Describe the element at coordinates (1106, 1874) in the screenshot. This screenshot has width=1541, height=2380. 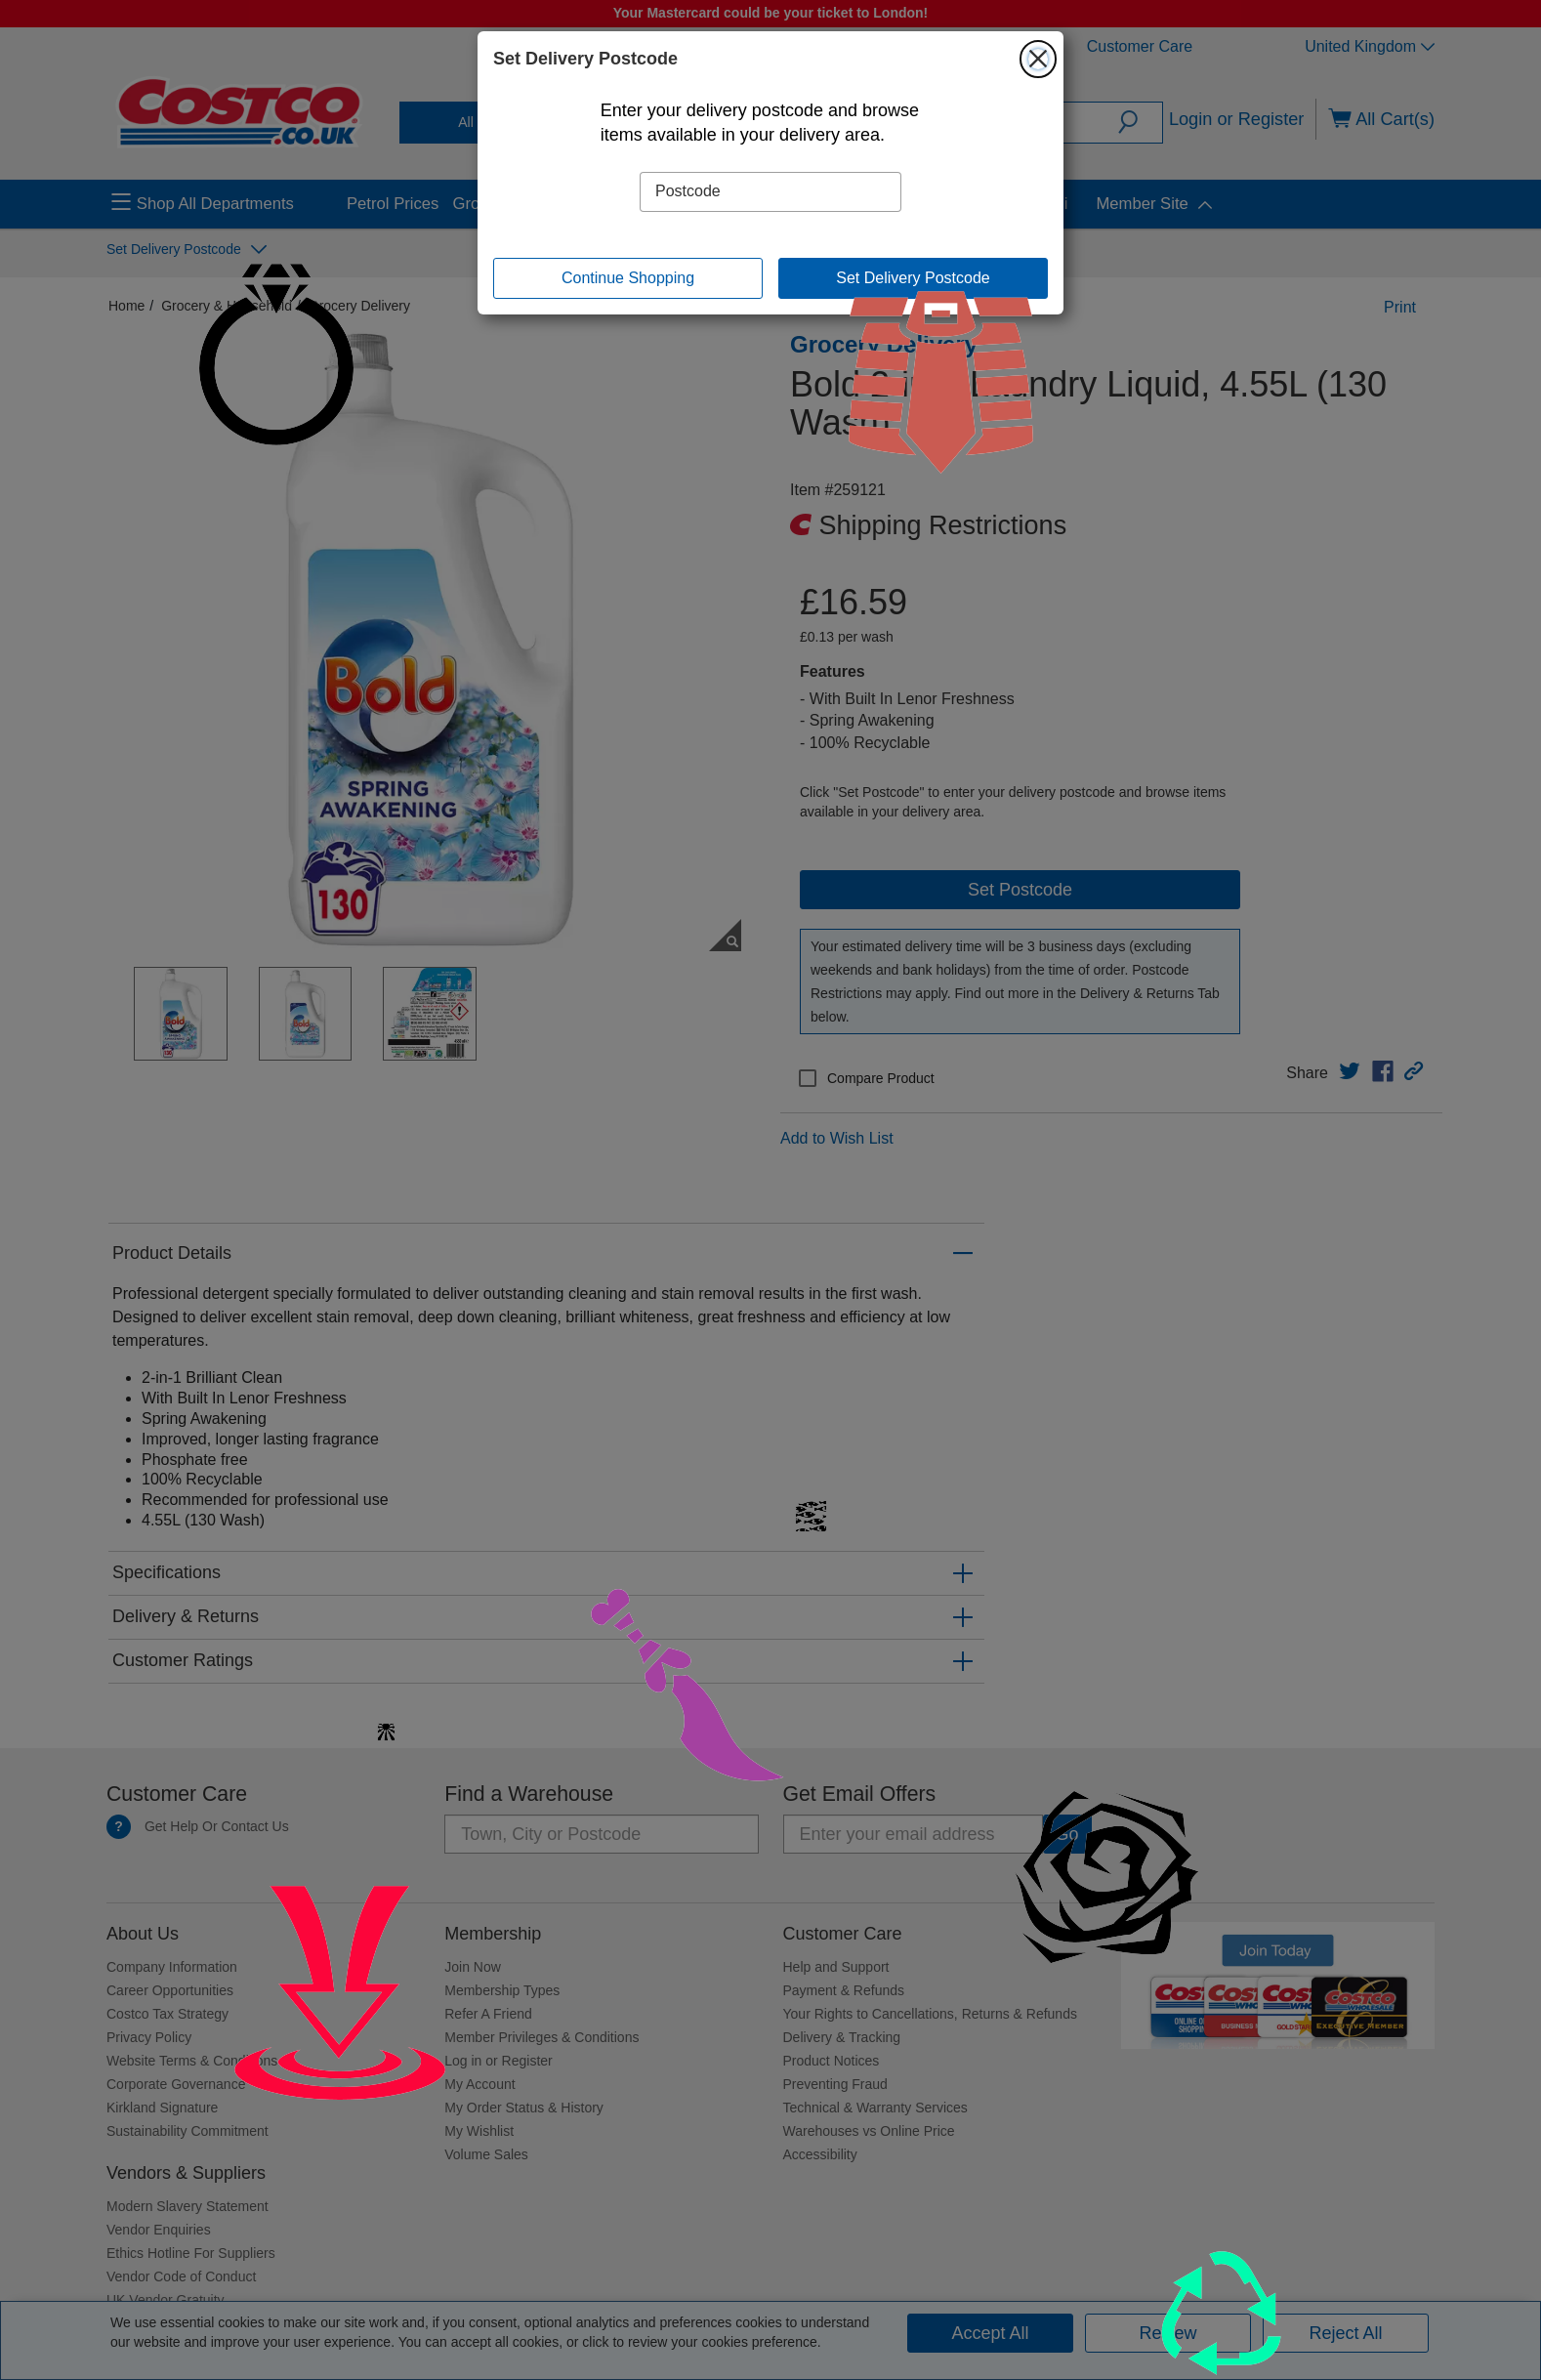
I see `indicates empty state or no results found` at that location.